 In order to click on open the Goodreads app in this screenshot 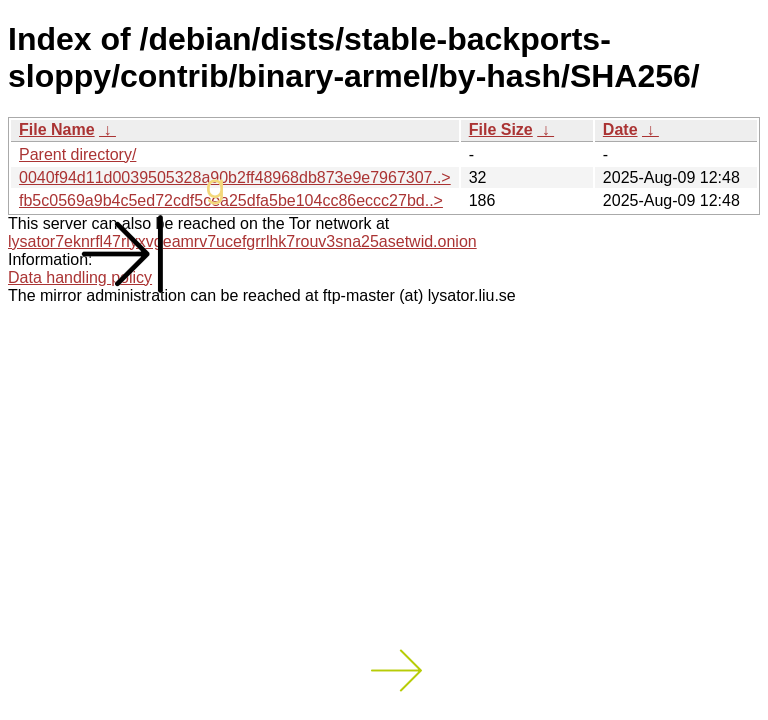, I will do `click(215, 192)`.